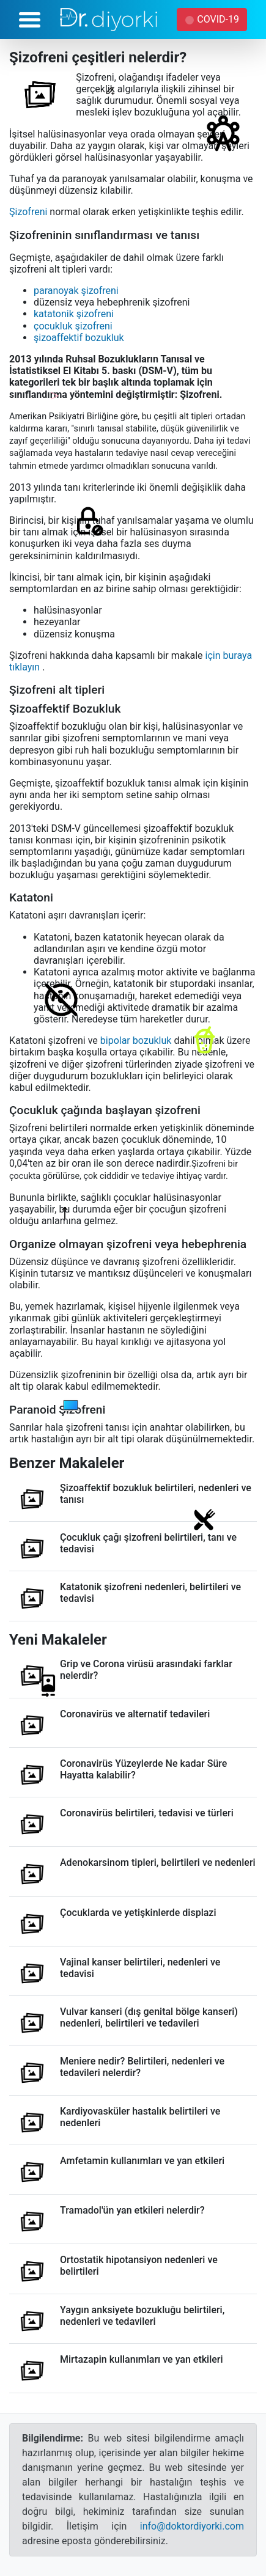  I want to click on switch to front-facing camera, so click(48, 1686).